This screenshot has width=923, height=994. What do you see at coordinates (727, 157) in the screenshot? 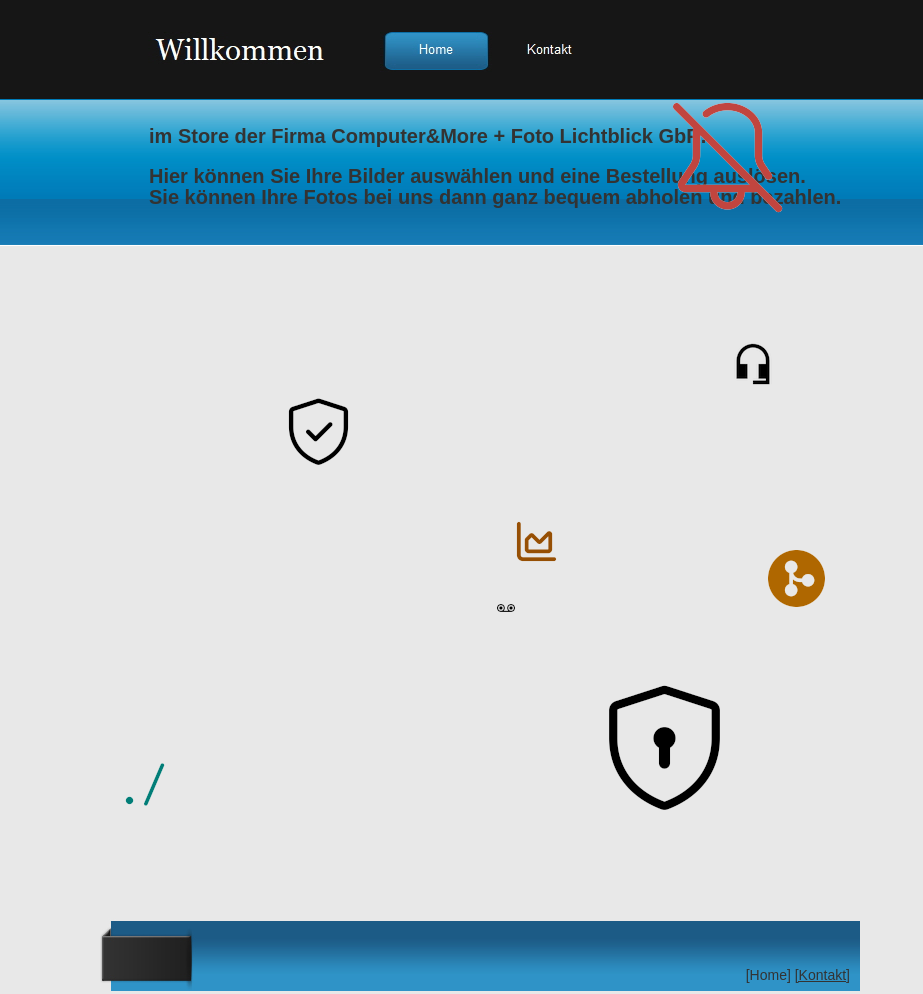
I see `mute notifications` at bounding box center [727, 157].